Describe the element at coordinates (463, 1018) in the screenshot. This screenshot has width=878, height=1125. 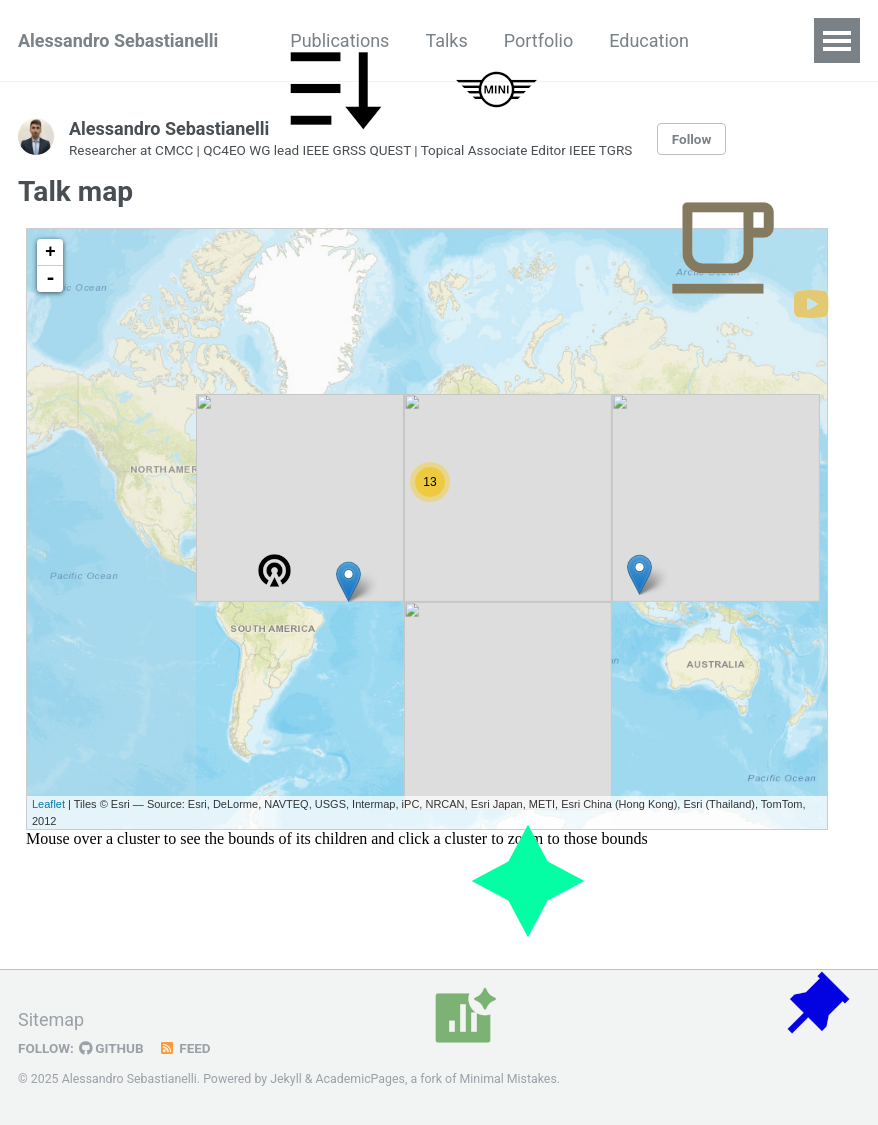
I see `view AI-powered analytics dashboard` at that location.